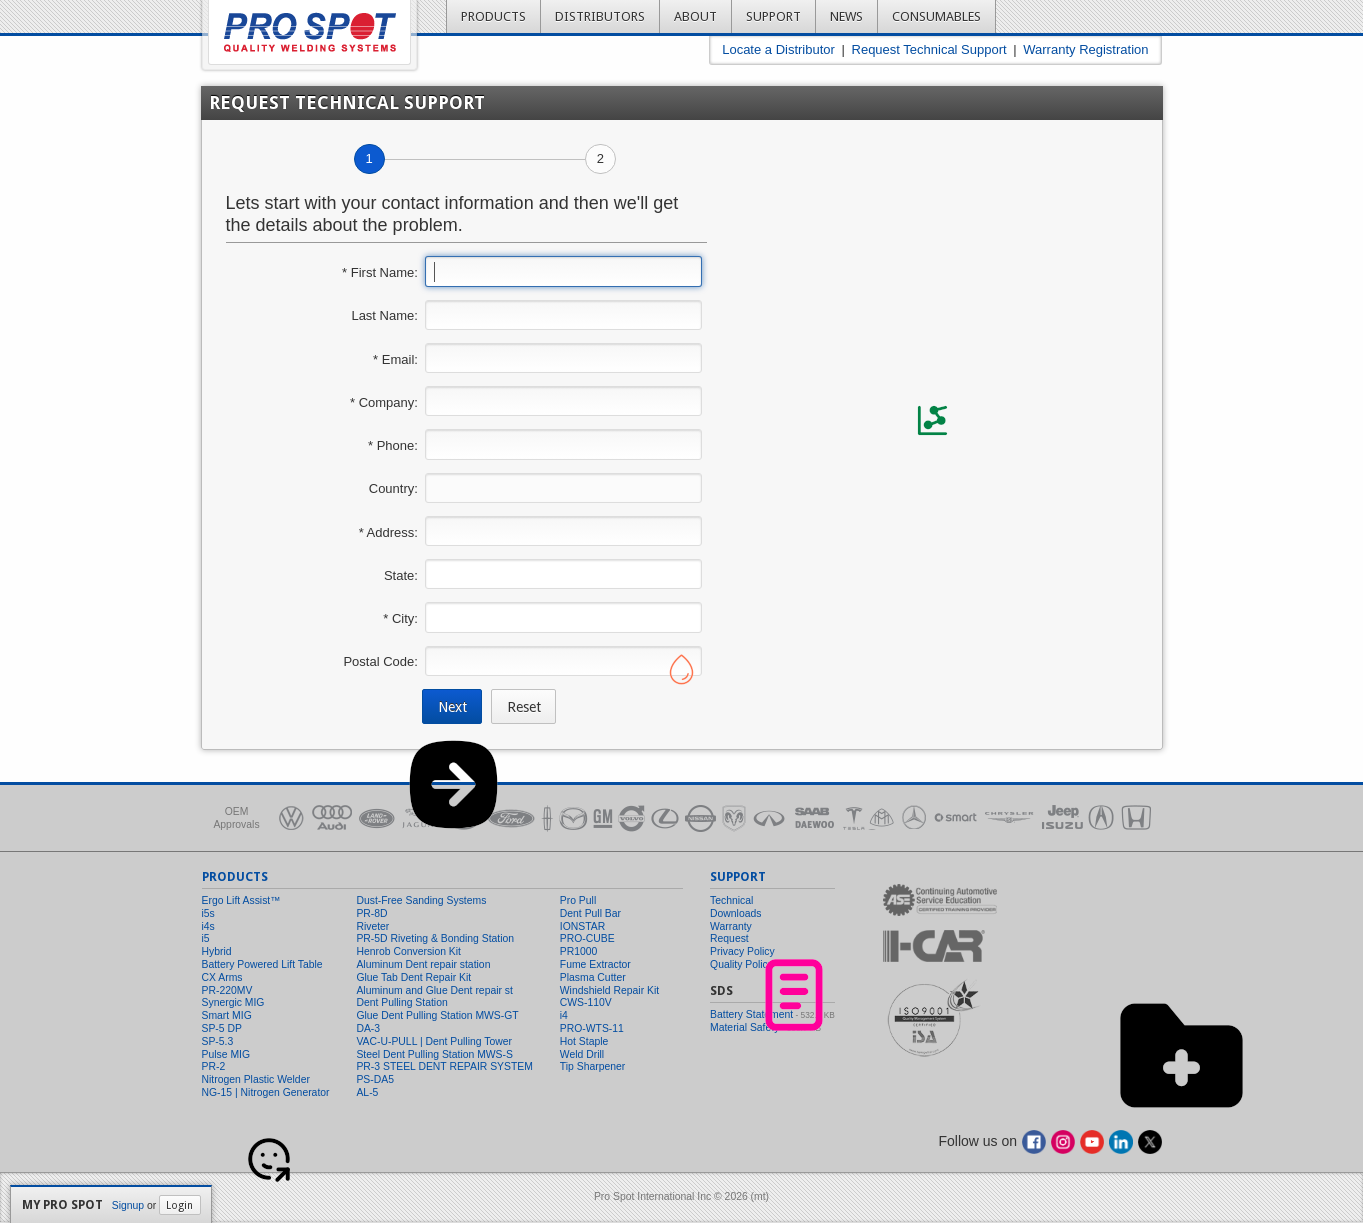  What do you see at coordinates (453, 784) in the screenshot?
I see `proceed to the next step` at bounding box center [453, 784].